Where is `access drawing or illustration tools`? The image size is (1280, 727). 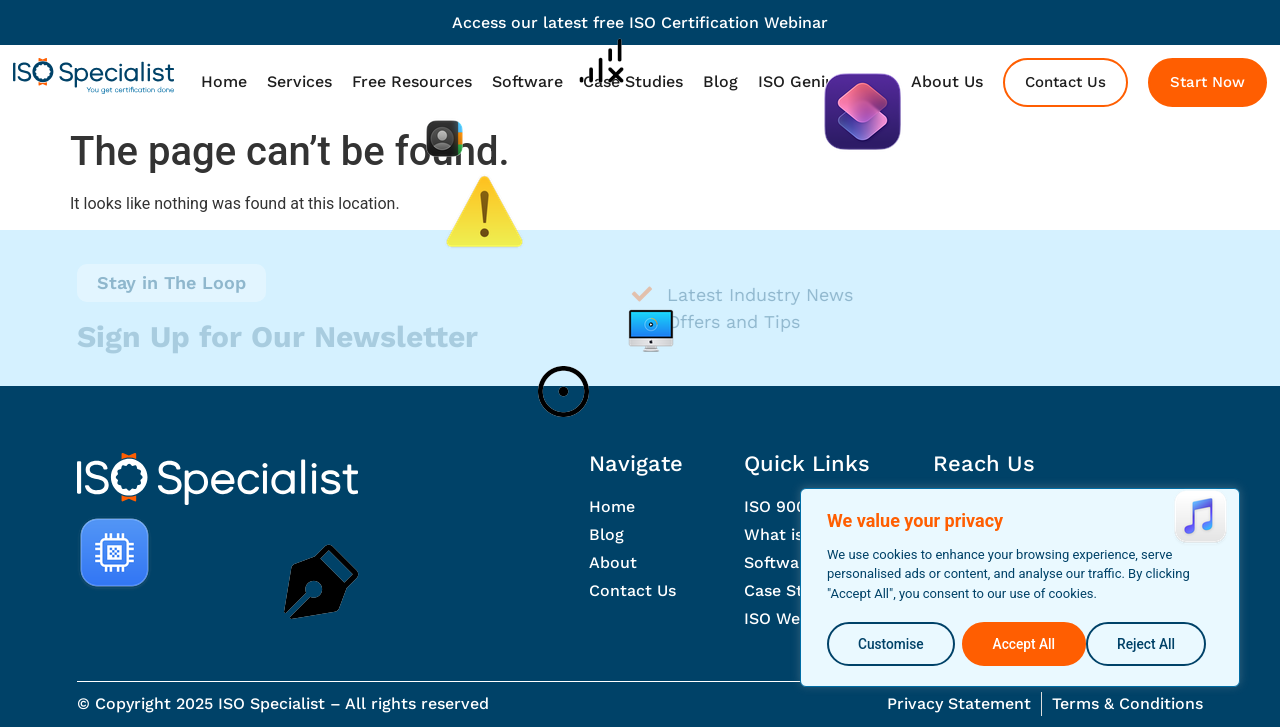 access drawing or illustration tools is located at coordinates (316, 586).